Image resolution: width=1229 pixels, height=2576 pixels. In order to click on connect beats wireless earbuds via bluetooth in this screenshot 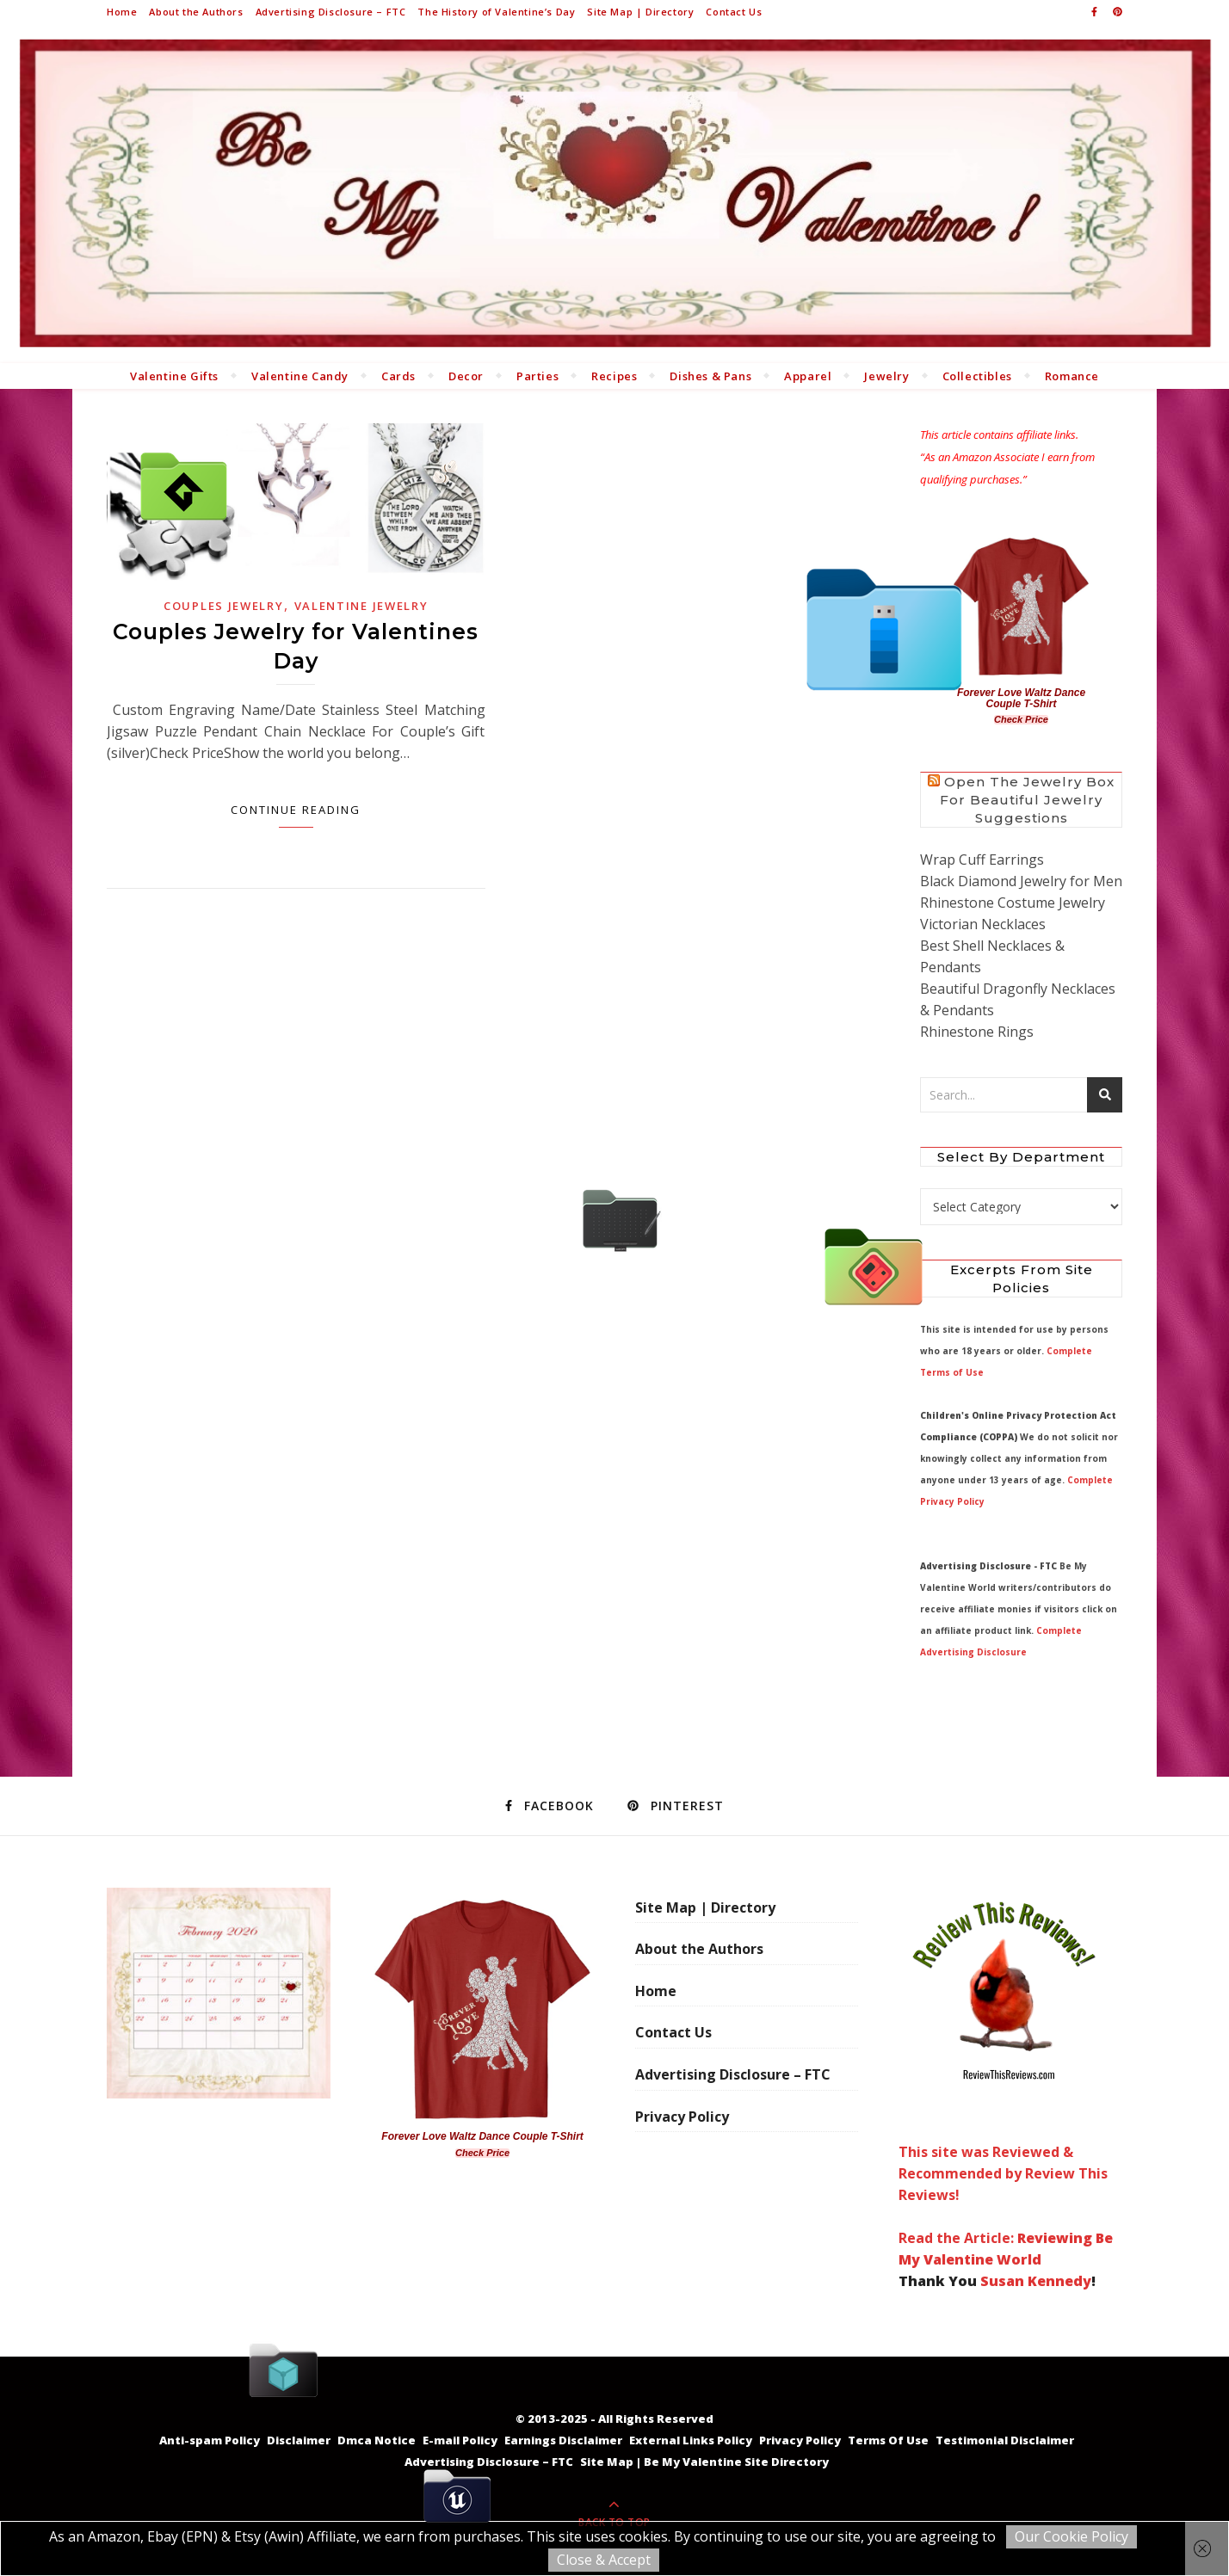, I will do `click(445, 471)`.